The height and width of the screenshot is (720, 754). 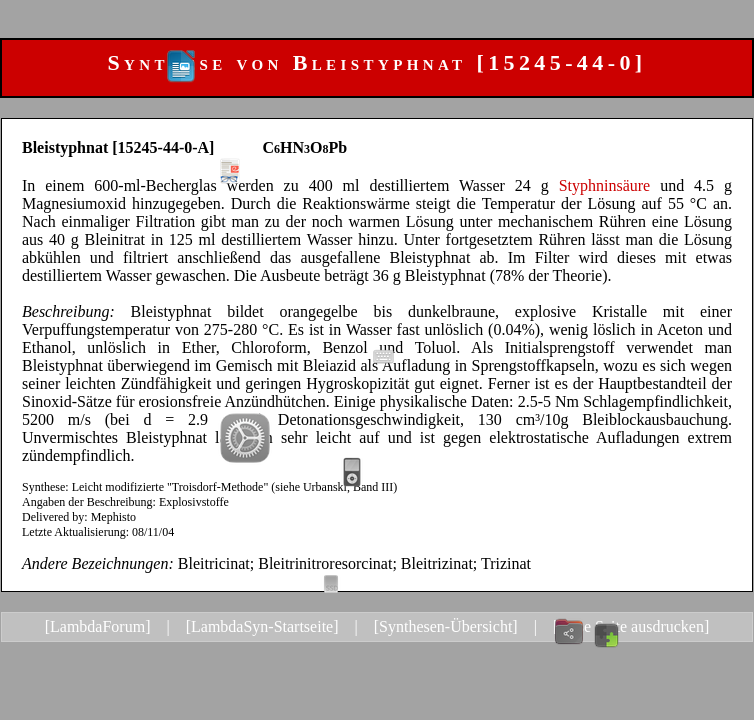 What do you see at coordinates (352, 472) in the screenshot?
I see `indicates a connected multimedia player device` at bounding box center [352, 472].